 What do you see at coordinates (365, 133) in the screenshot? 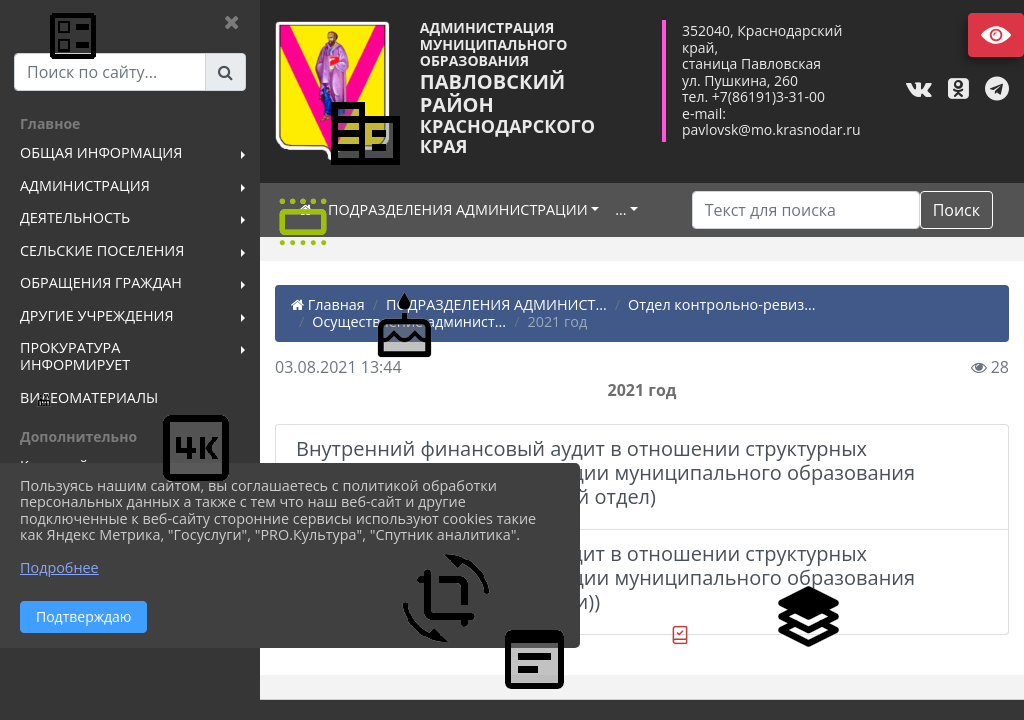
I see `view company or organization details` at bounding box center [365, 133].